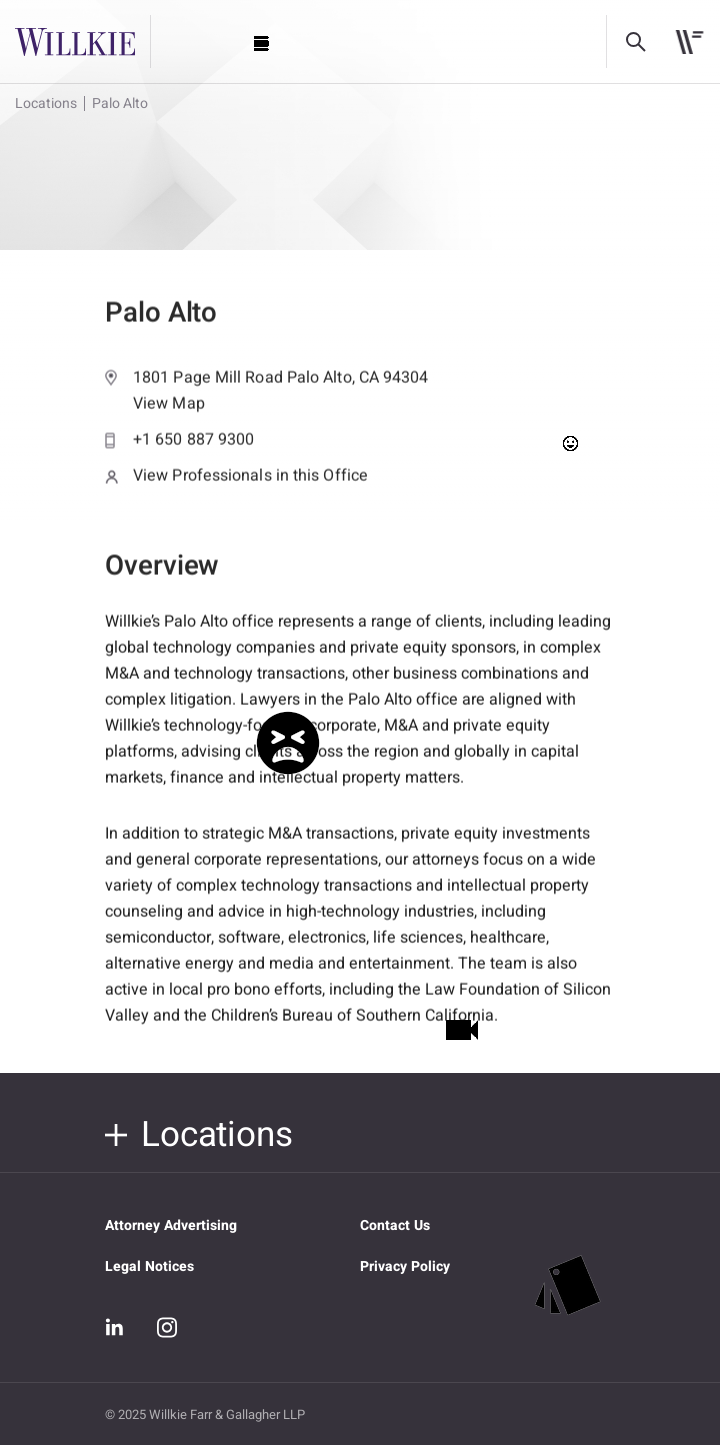 This screenshot has width=720, height=1445. I want to click on start a video call, so click(462, 1030).